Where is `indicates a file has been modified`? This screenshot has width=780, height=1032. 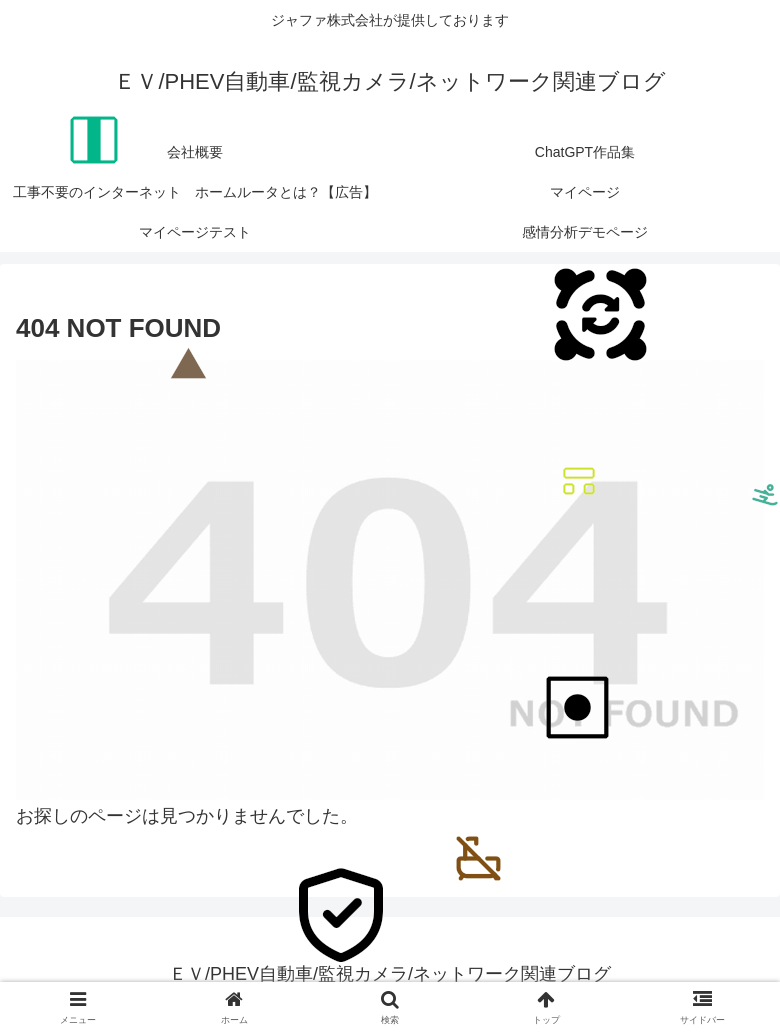 indicates a file has been modified is located at coordinates (577, 707).